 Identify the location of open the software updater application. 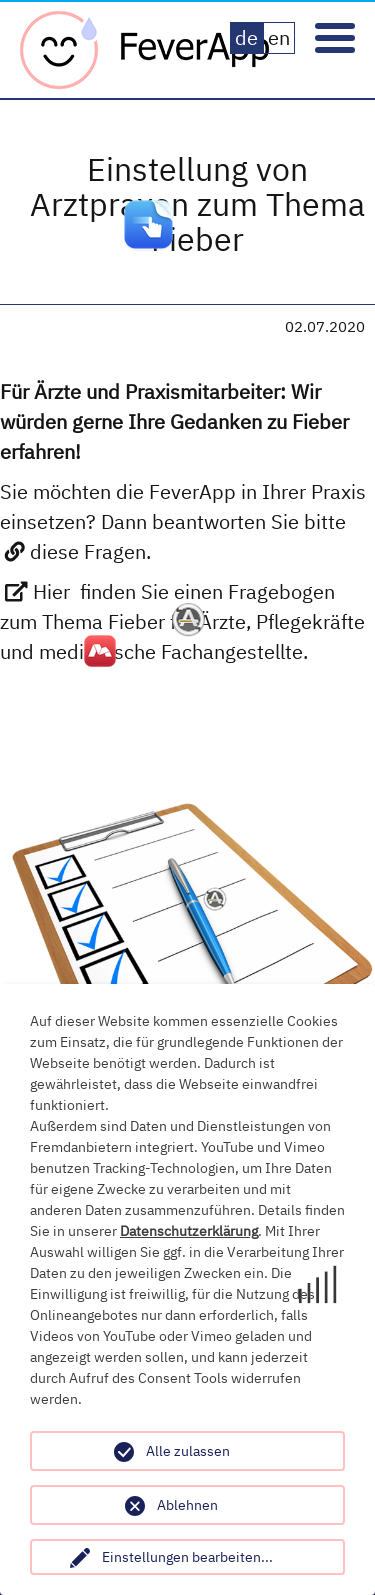
(215, 899).